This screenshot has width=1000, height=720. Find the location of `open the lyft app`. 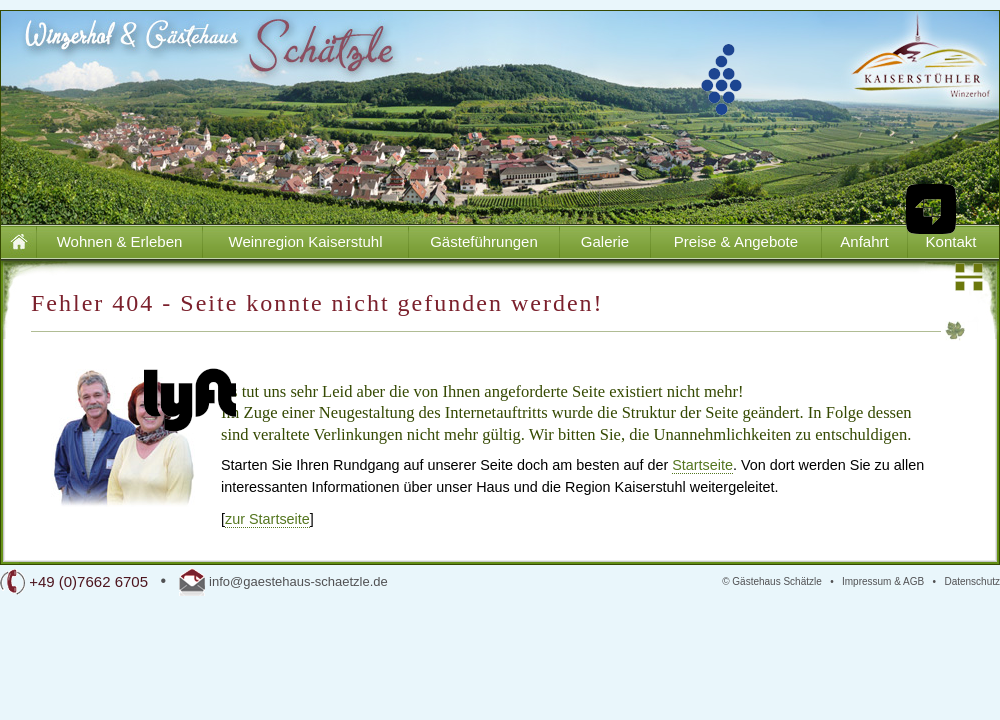

open the lyft app is located at coordinates (190, 400).